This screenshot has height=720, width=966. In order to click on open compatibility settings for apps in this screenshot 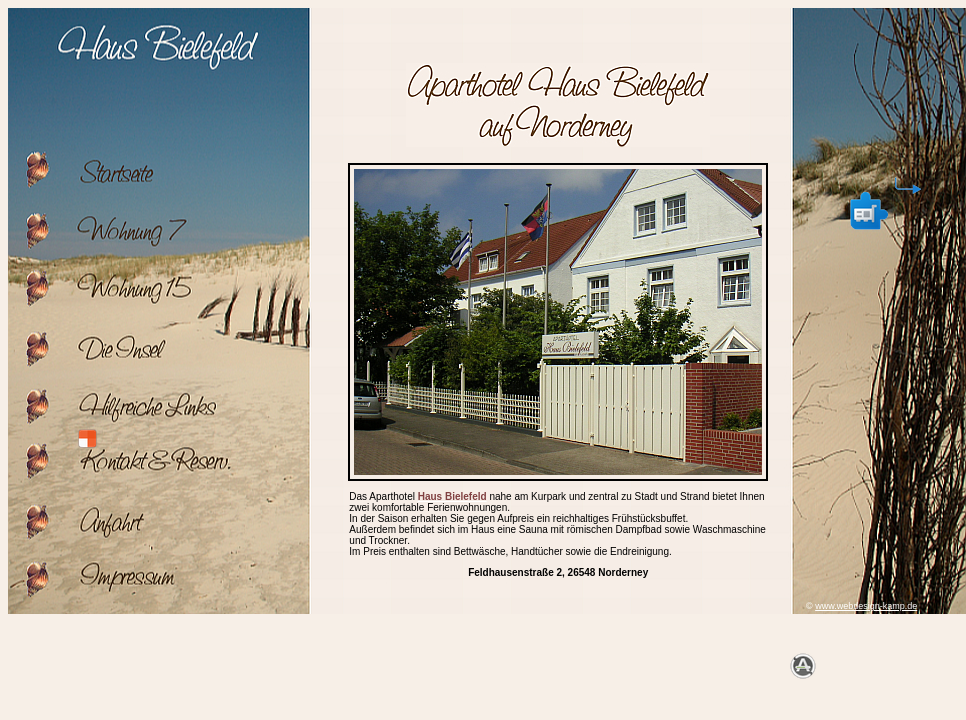, I will do `click(868, 212)`.